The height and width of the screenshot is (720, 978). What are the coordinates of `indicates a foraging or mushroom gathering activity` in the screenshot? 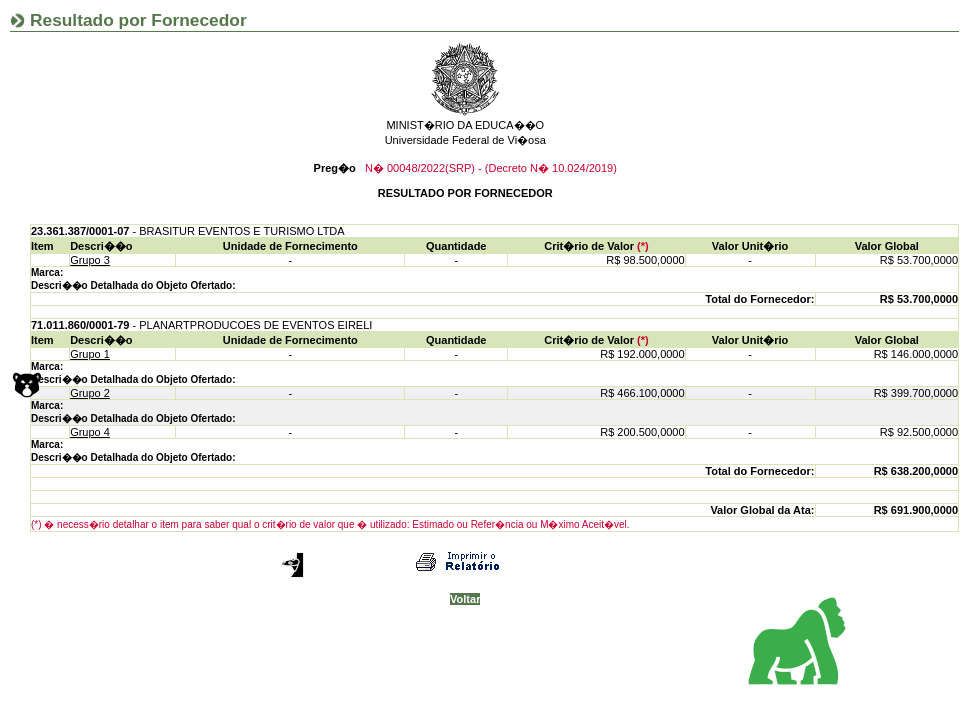 It's located at (291, 565).